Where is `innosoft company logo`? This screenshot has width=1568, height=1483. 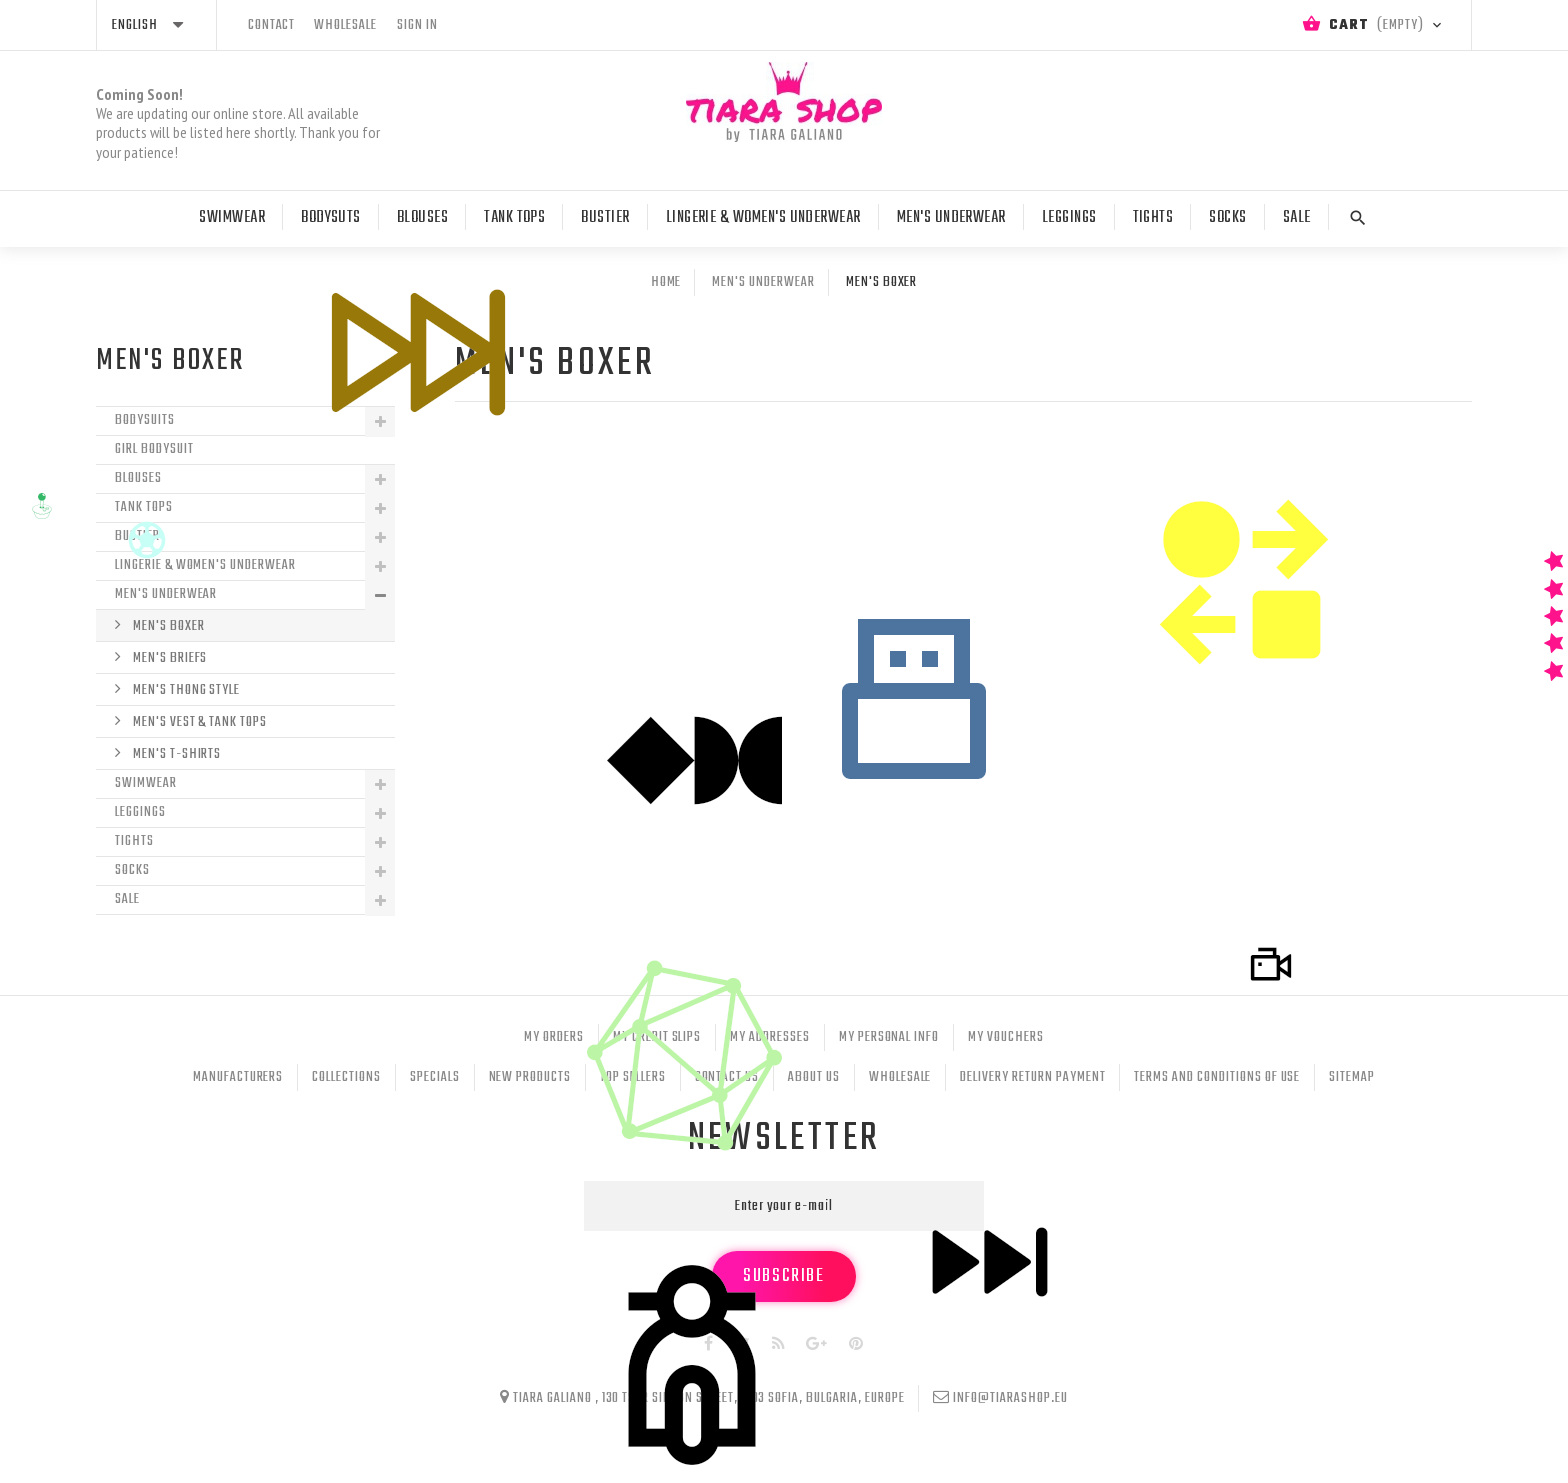
innosoft company logo is located at coordinates (694, 760).